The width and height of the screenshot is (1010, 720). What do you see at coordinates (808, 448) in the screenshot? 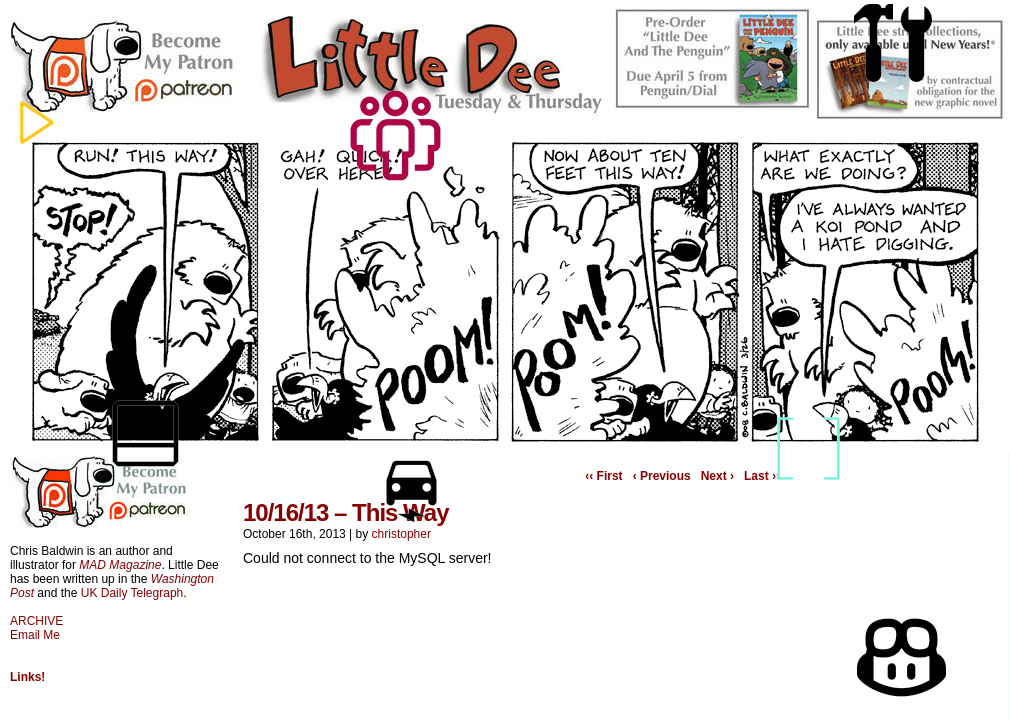
I see `insert code or text block` at bounding box center [808, 448].